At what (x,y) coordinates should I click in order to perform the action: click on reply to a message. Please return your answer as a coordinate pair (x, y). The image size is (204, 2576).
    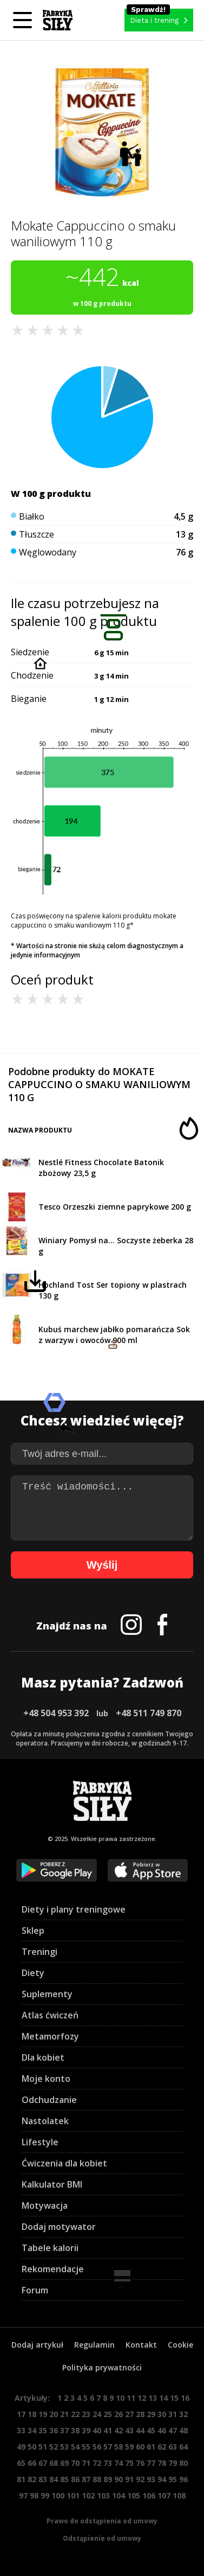
    Looking at the image, I should click on (67, 1428).